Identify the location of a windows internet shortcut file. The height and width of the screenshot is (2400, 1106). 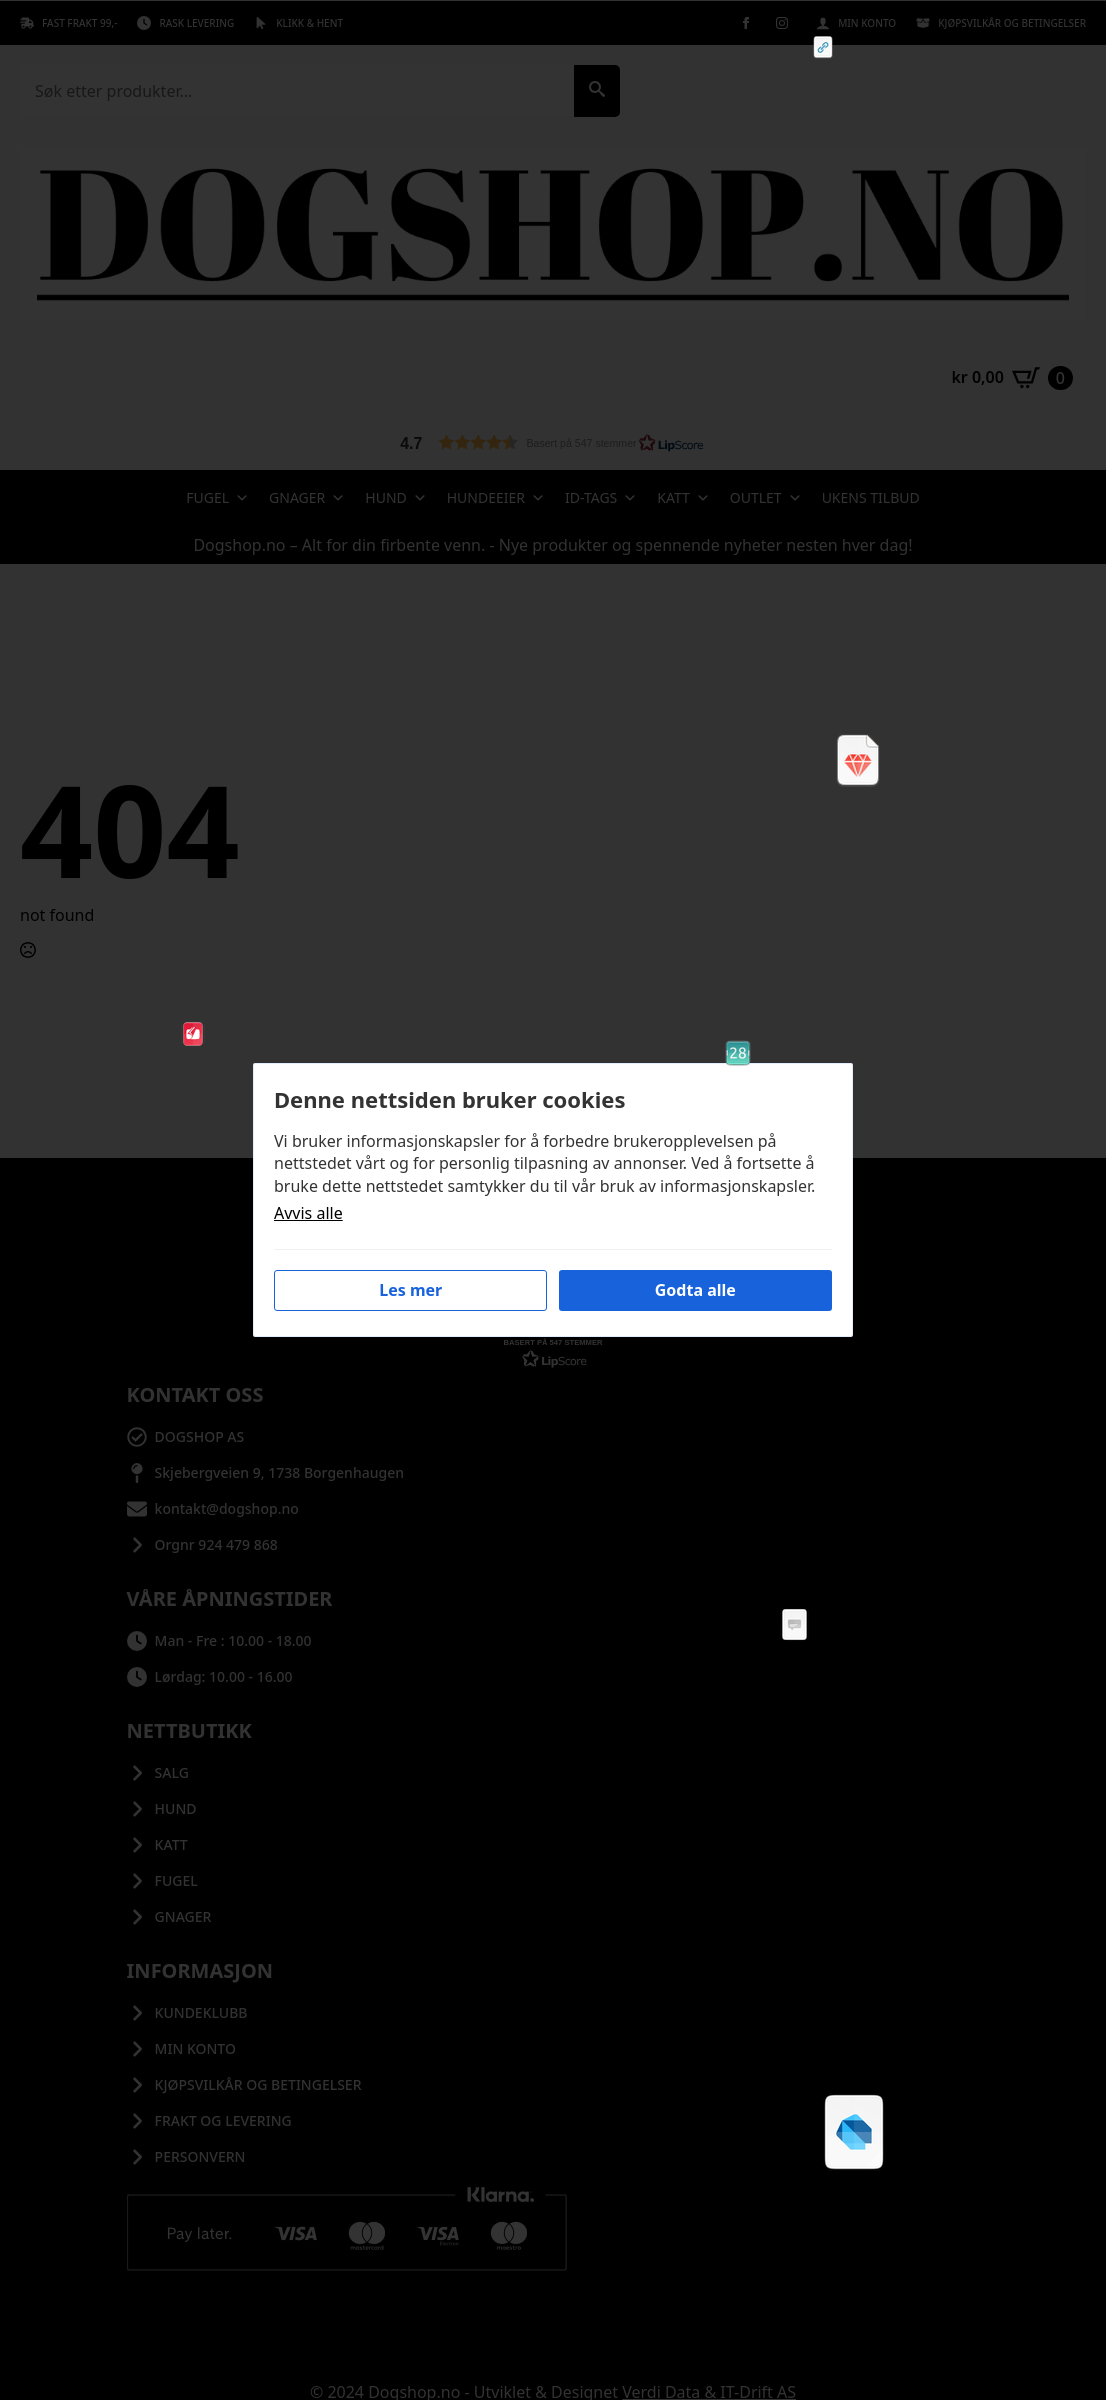
(823, 47).